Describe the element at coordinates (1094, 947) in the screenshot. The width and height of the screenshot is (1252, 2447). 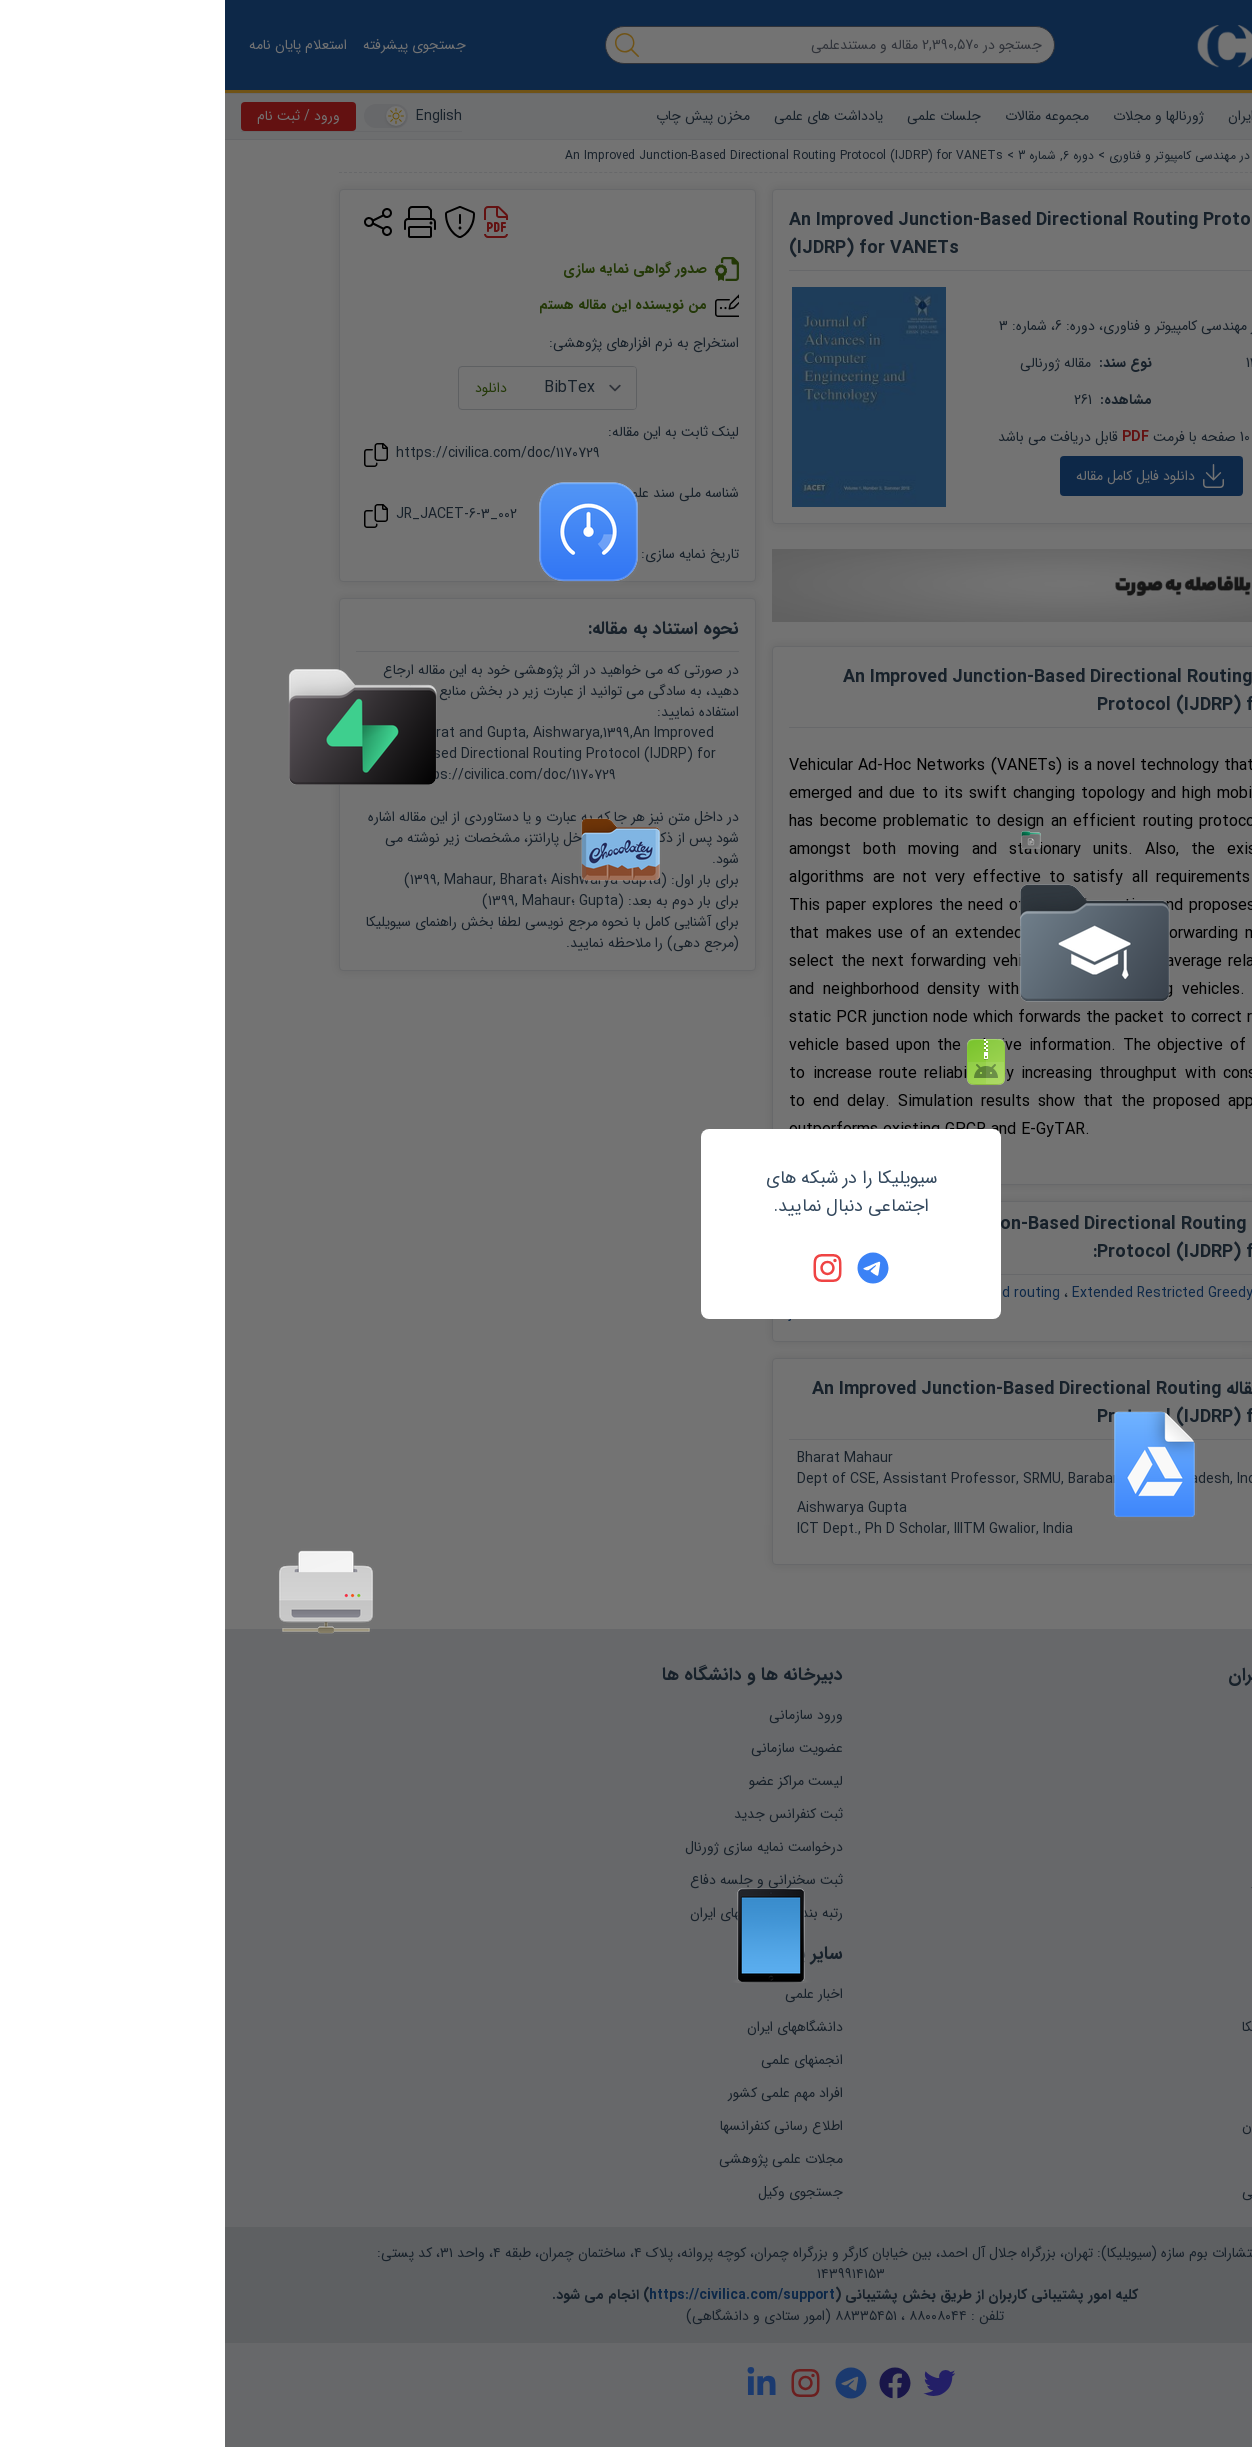
I see `open education or coursework folder` at that location.